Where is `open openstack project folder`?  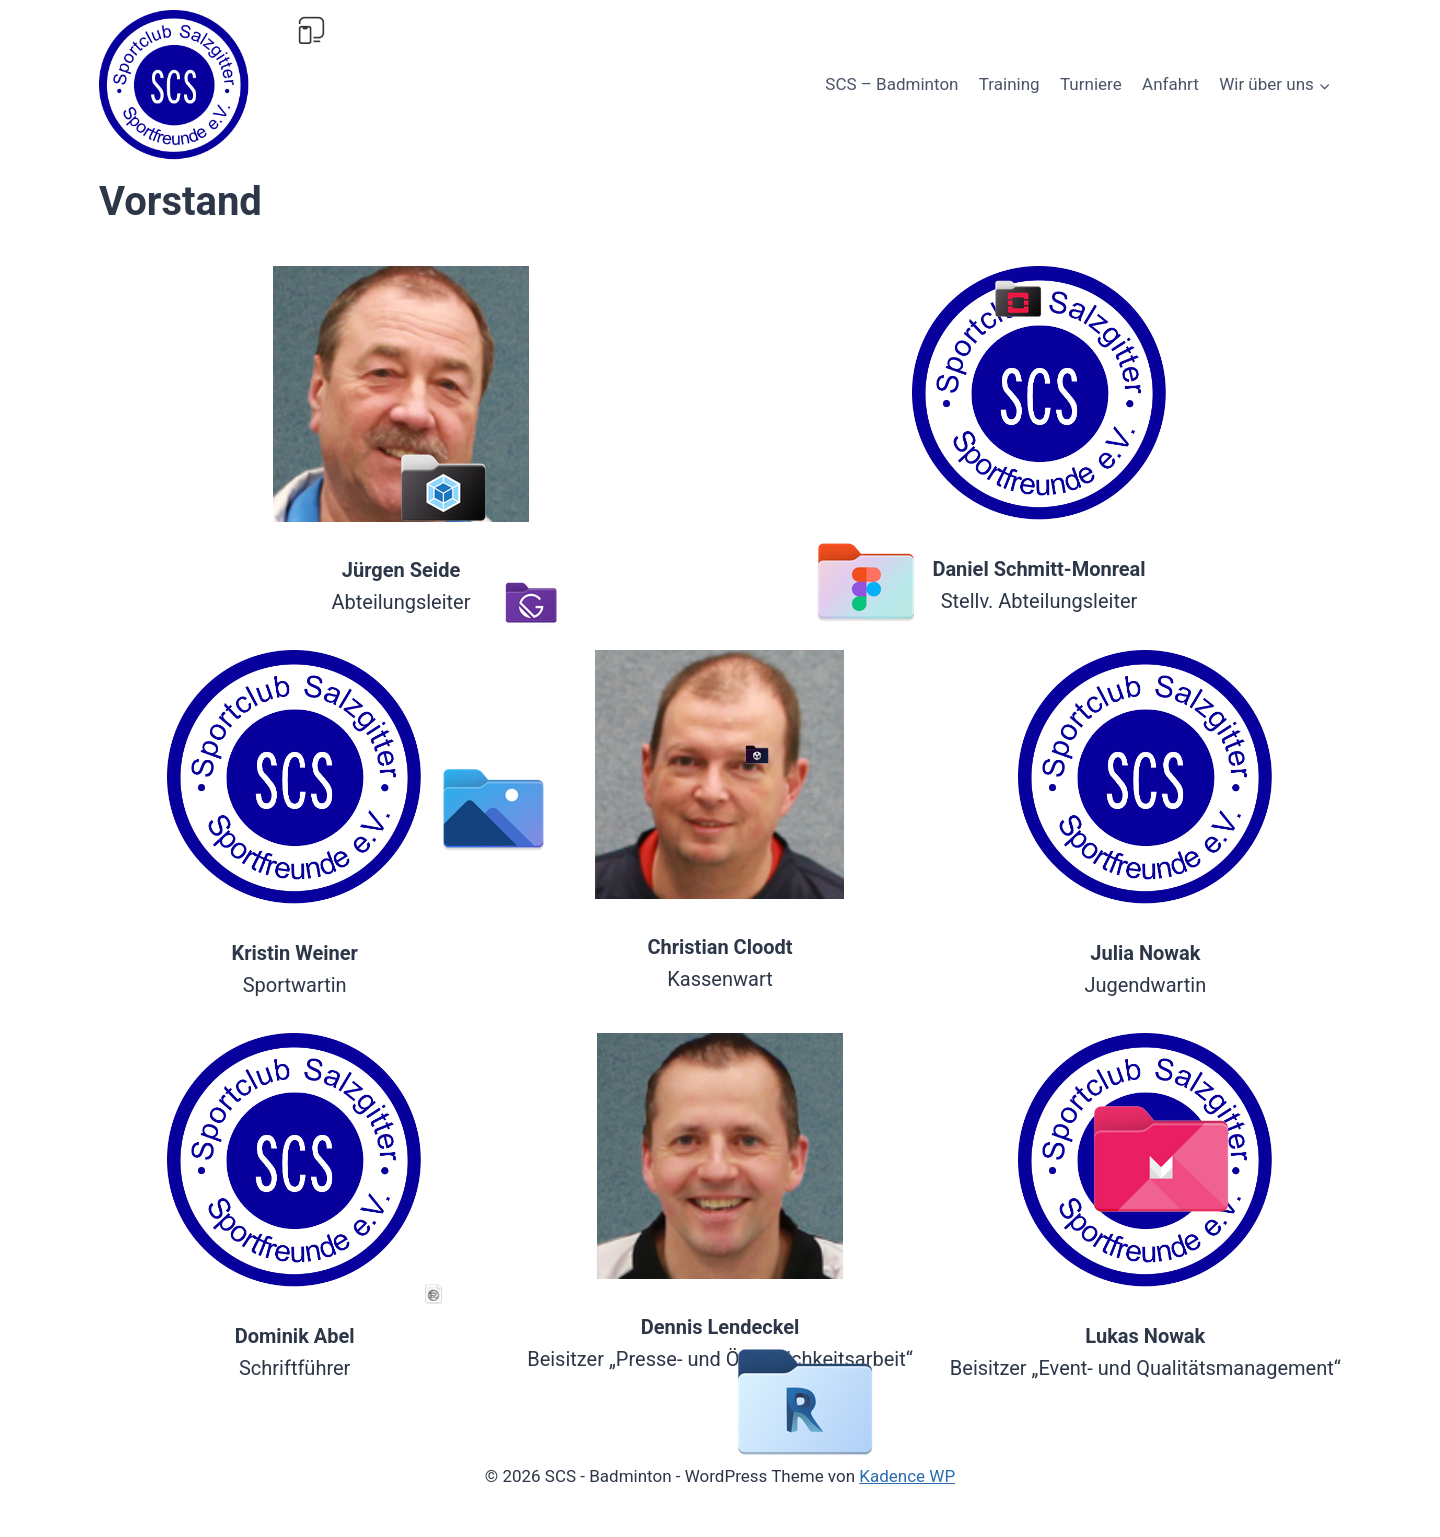
open openstack project folder is located at coordinates (1018, 300).